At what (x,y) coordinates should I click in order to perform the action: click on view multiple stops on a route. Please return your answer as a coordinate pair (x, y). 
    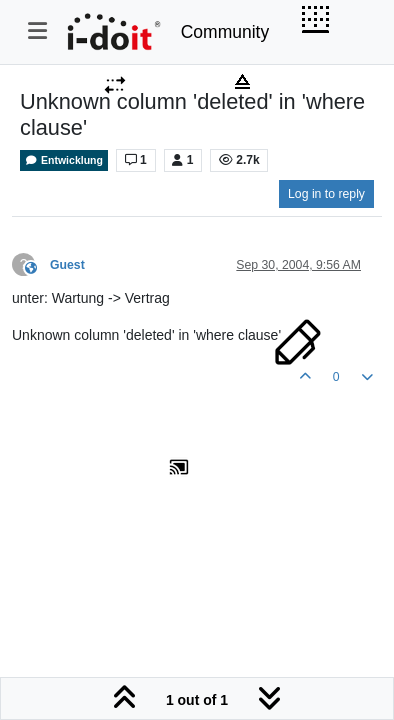
    Looking at the image, I should click on (115, 85).